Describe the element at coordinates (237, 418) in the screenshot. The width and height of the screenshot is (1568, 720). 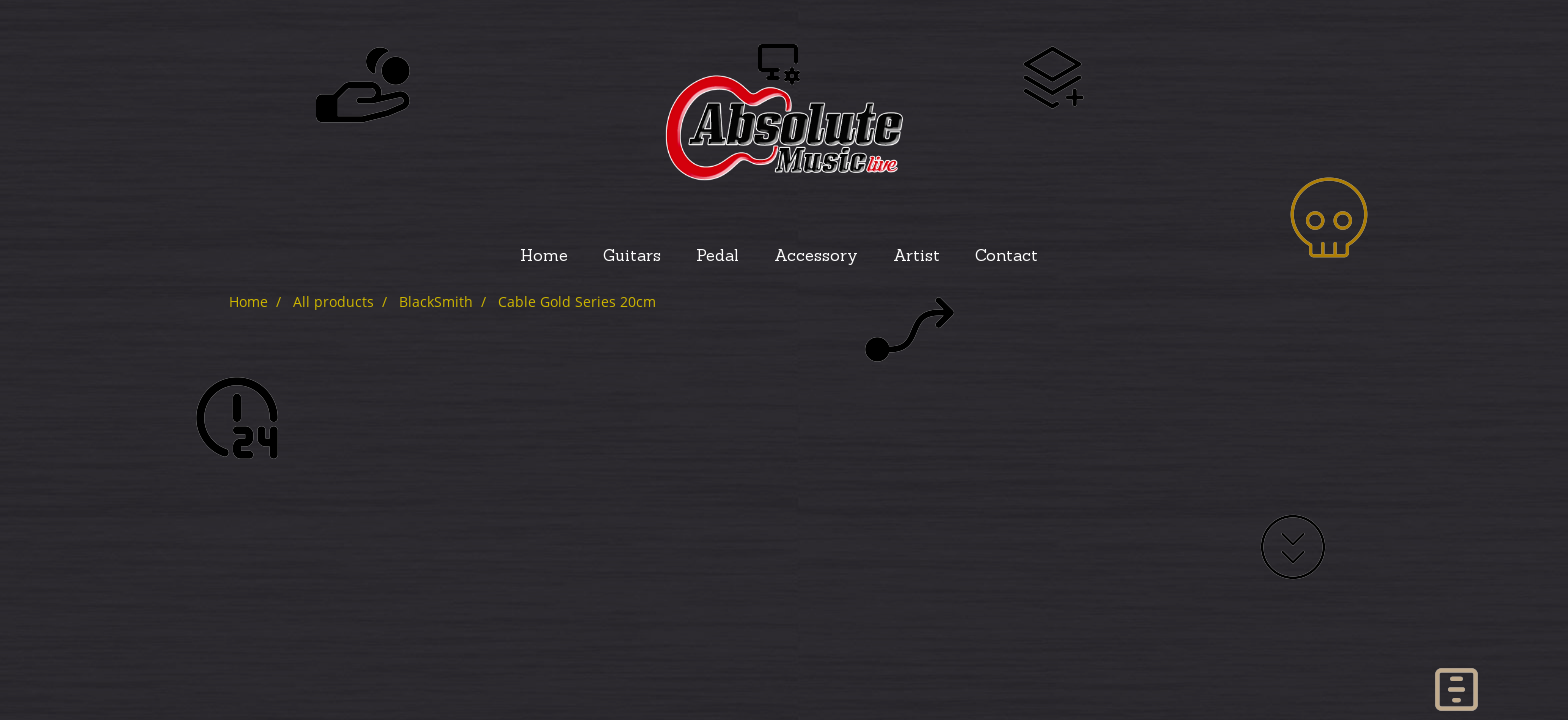
I see `indicates 24-hour availability or service` at that location.